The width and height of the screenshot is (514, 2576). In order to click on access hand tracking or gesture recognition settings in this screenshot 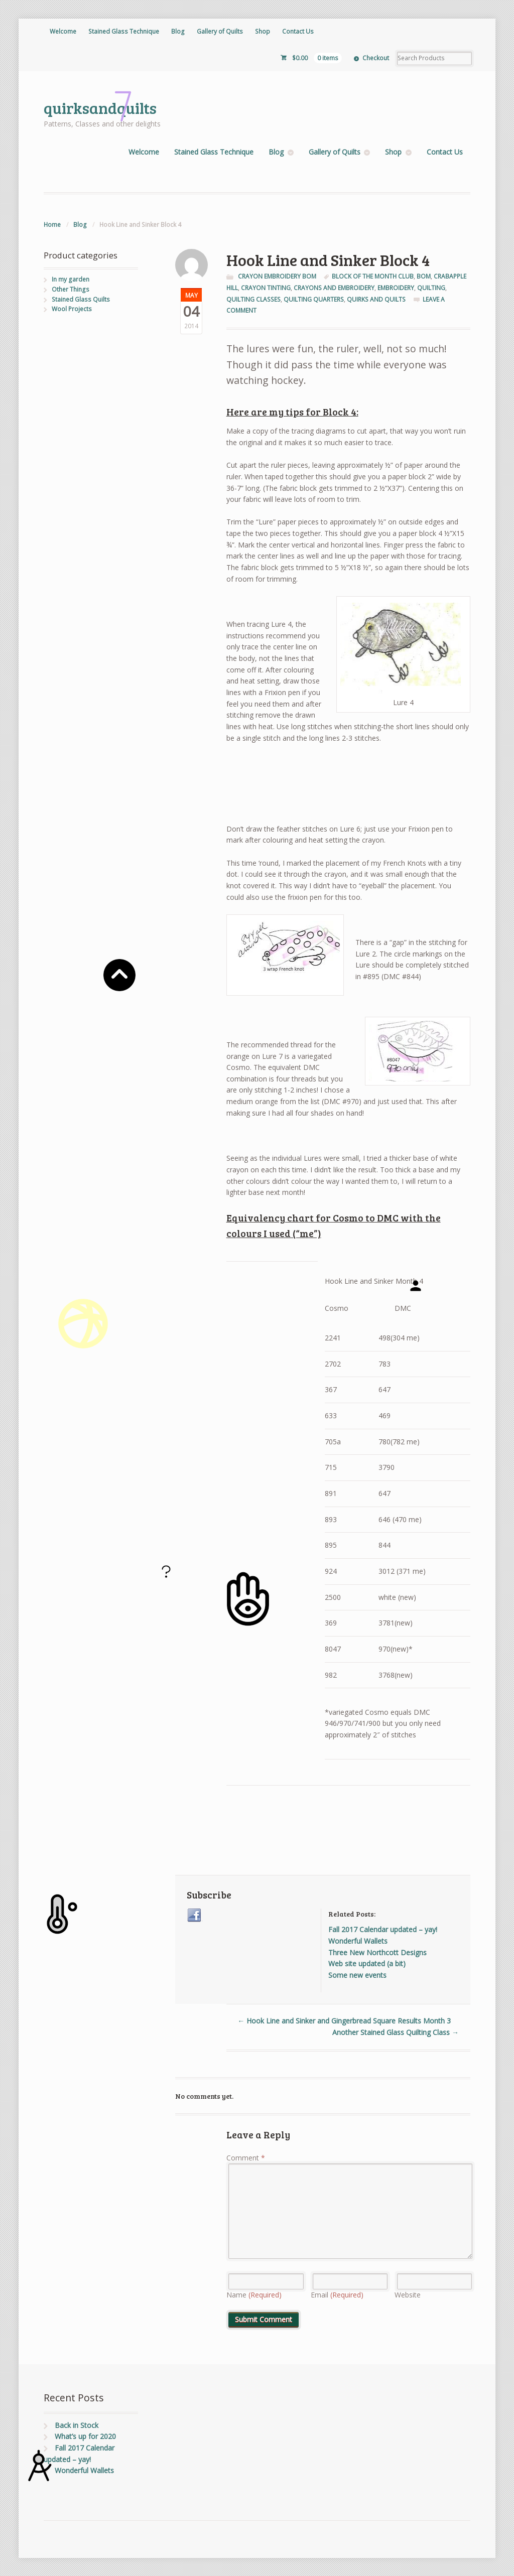, I will do `click(248, 1599)`.